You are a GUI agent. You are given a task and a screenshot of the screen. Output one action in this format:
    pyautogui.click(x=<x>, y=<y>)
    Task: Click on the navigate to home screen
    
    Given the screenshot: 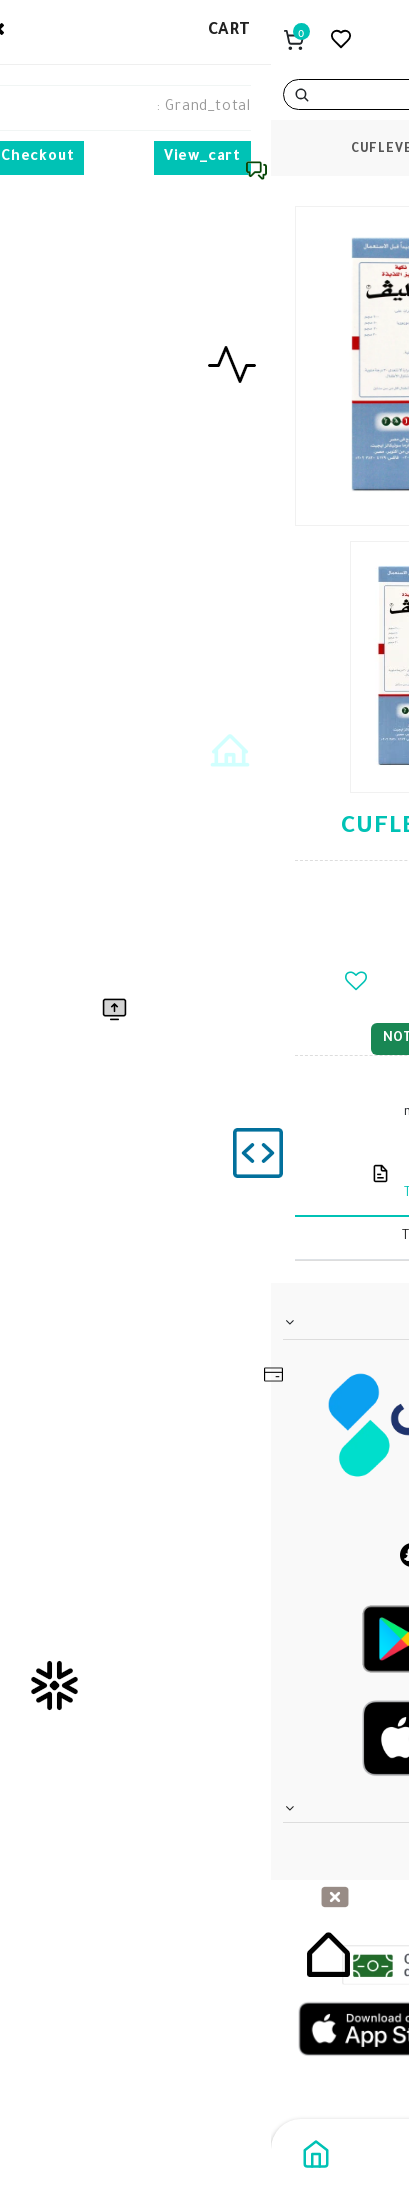 What is the action you would take?
    pyautogui.click(x=230, y=751)
    